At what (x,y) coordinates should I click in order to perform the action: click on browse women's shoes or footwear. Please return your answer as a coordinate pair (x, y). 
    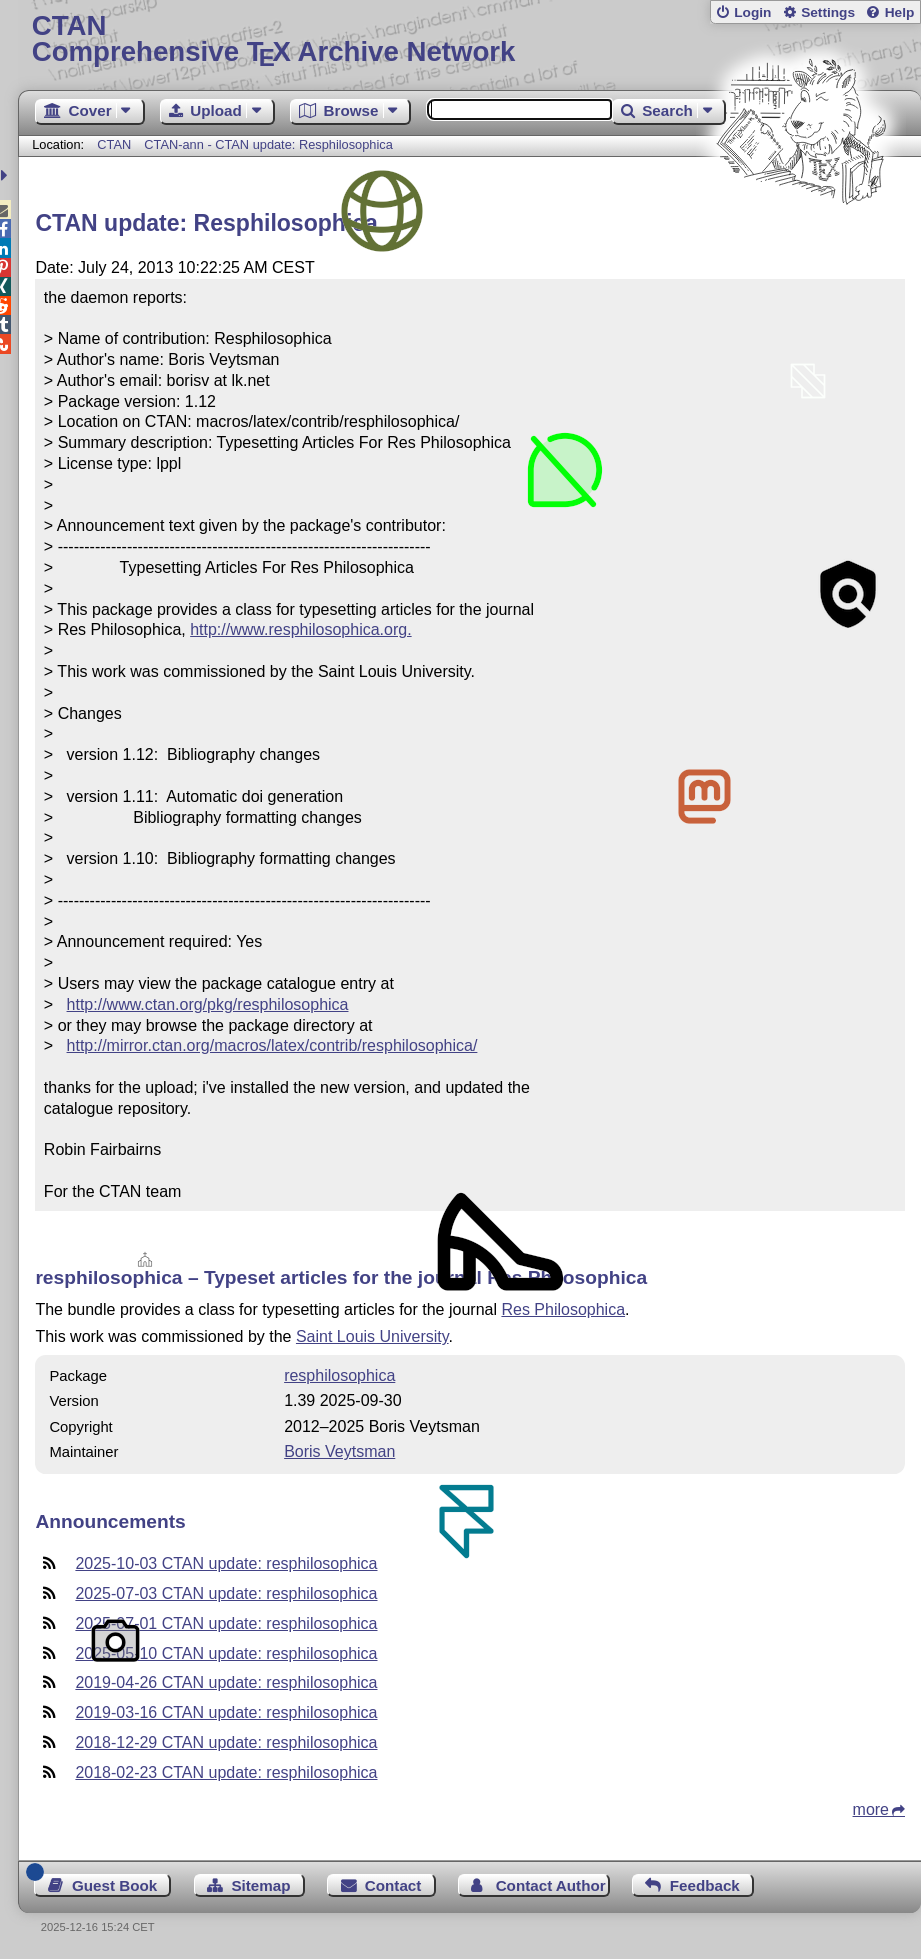
    Looking at the image, I should click on (495, 1246).